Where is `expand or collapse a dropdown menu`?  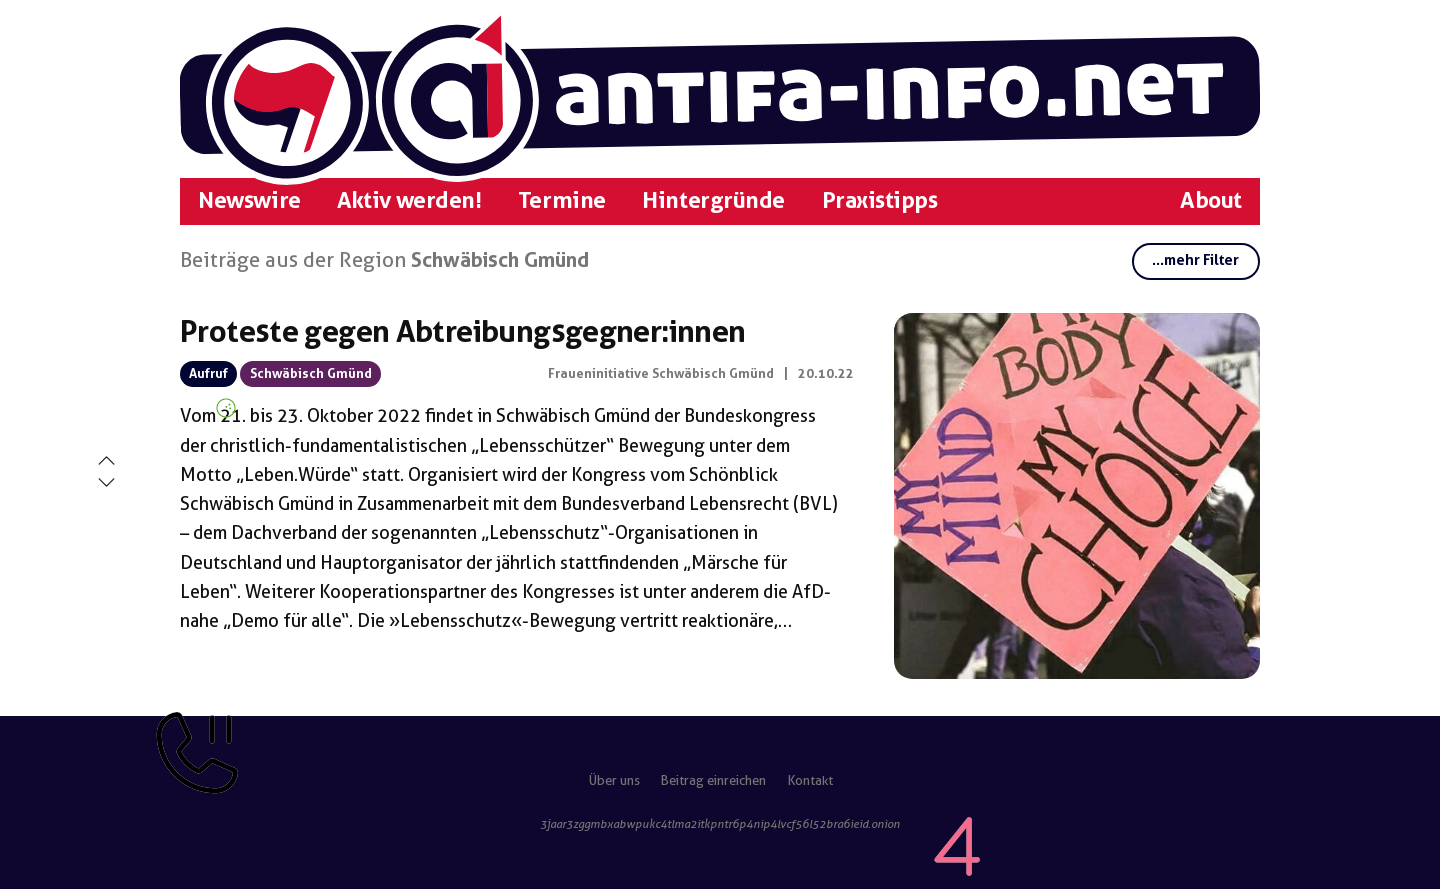 expand or collapse a dropdown menu is located at coordinates (106, 471).